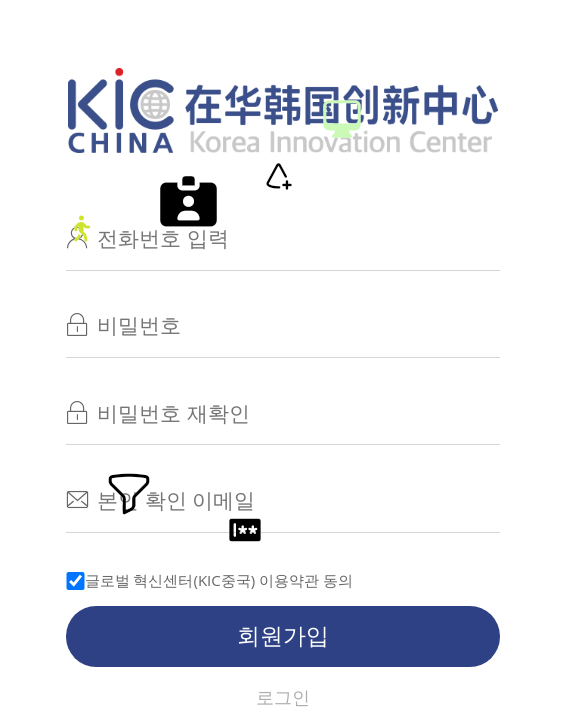  Describe the element at coordinates (129, 494) in the screenshot. I see `filter or sort content` at that location.